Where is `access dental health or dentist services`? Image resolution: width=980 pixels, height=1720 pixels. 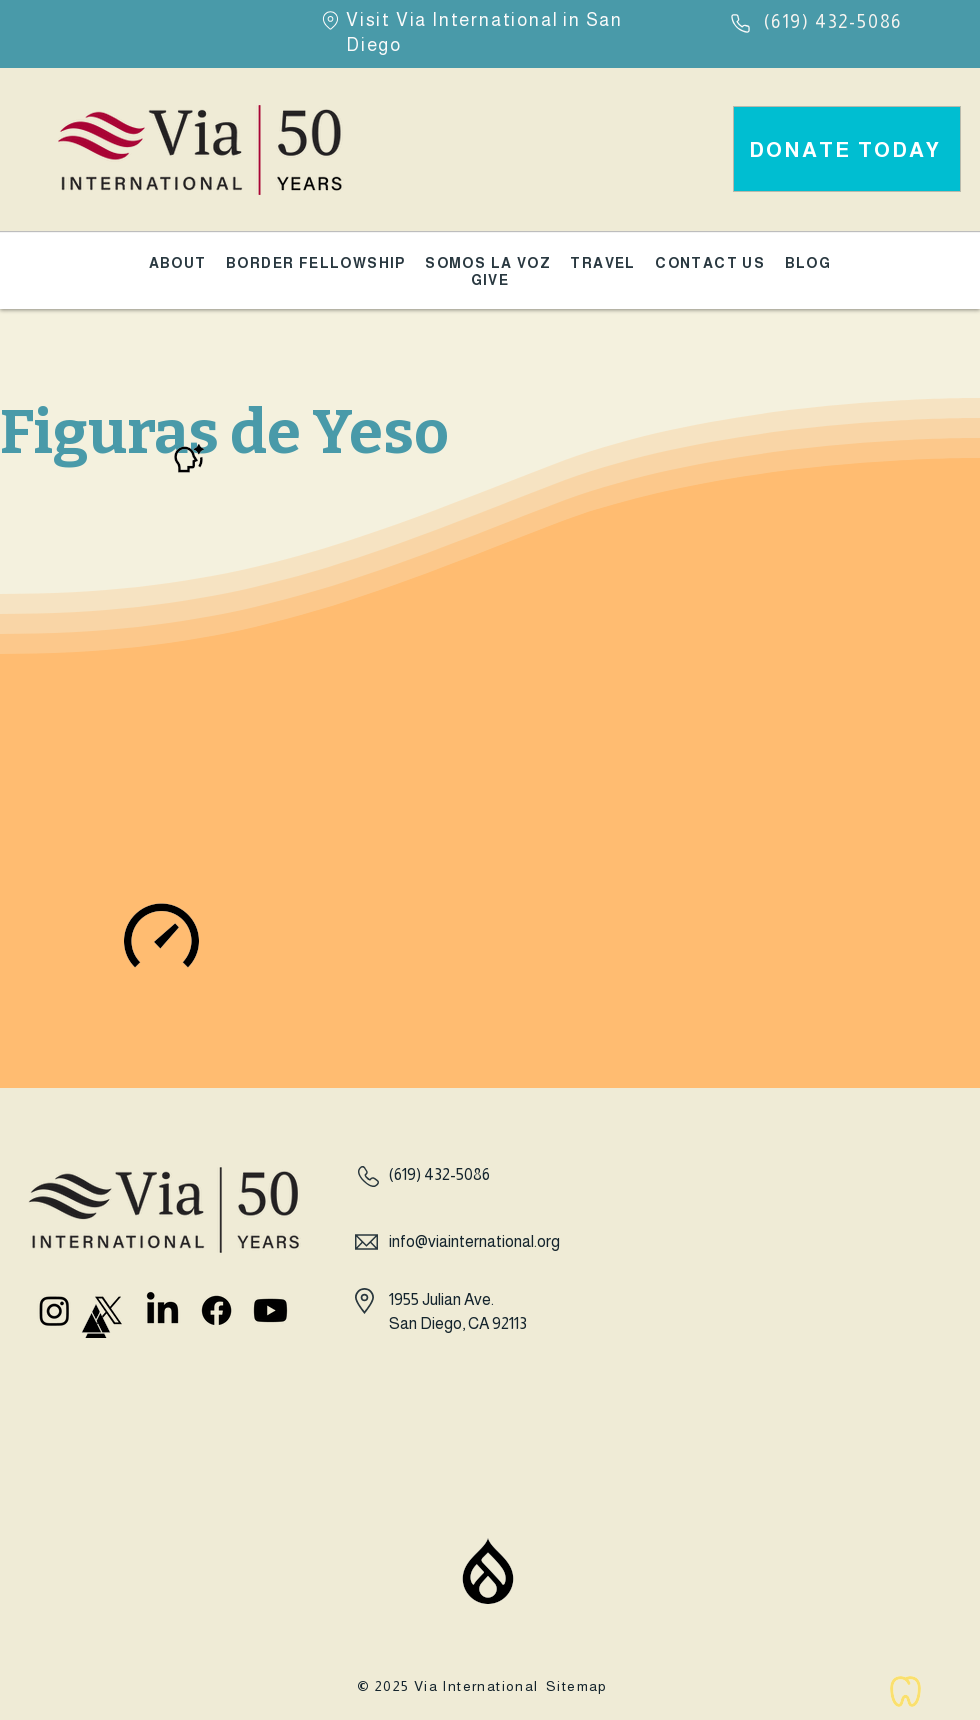
access dental health or dentist services is located at coordinates (905, 1691).